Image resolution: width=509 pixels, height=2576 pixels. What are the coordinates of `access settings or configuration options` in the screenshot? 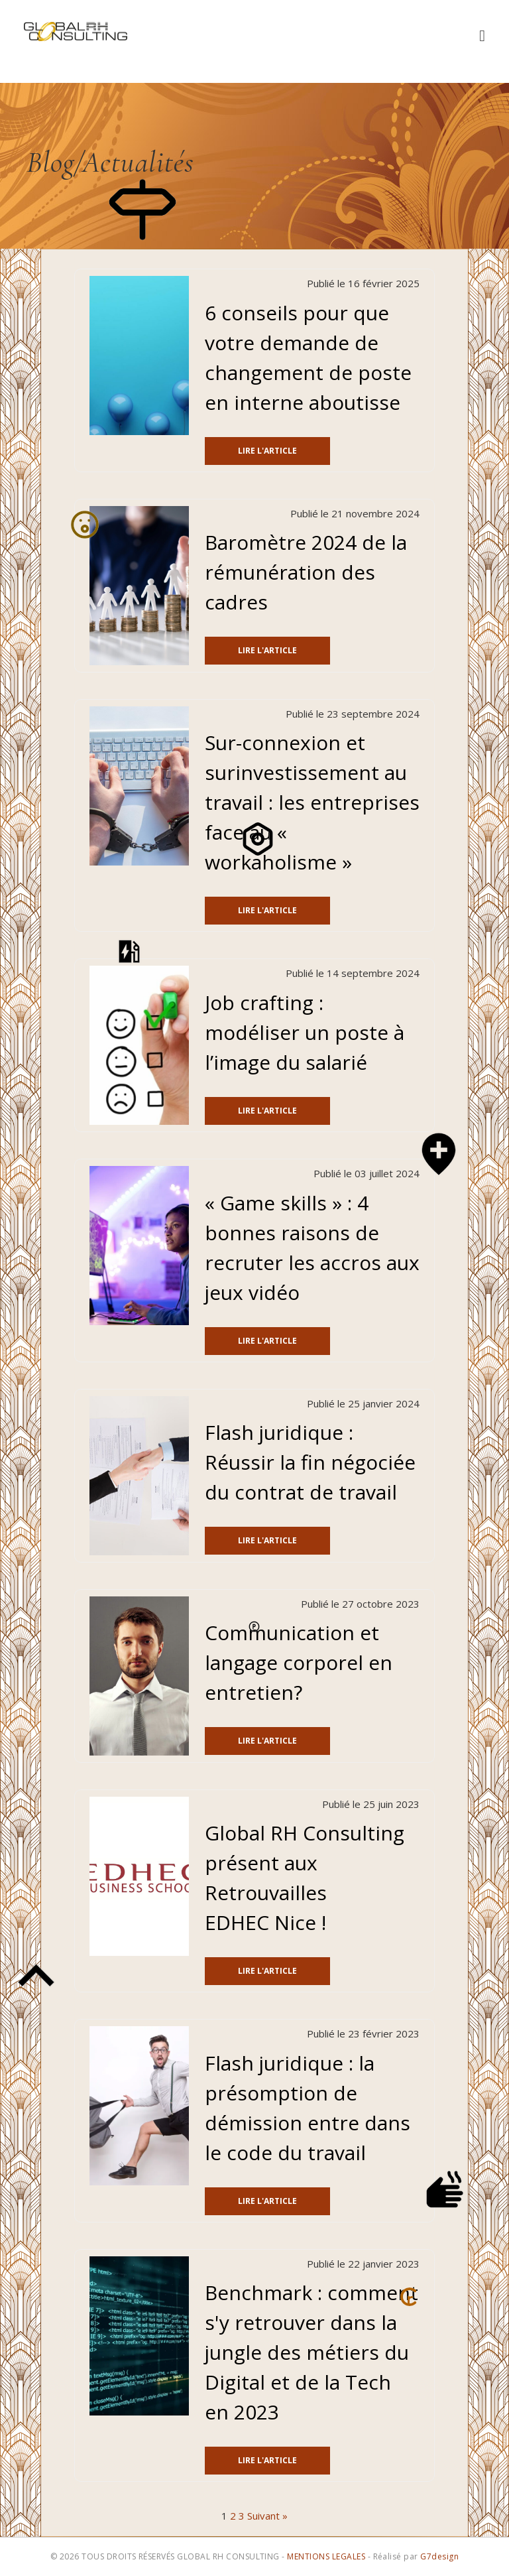 It's located at (258, 839).